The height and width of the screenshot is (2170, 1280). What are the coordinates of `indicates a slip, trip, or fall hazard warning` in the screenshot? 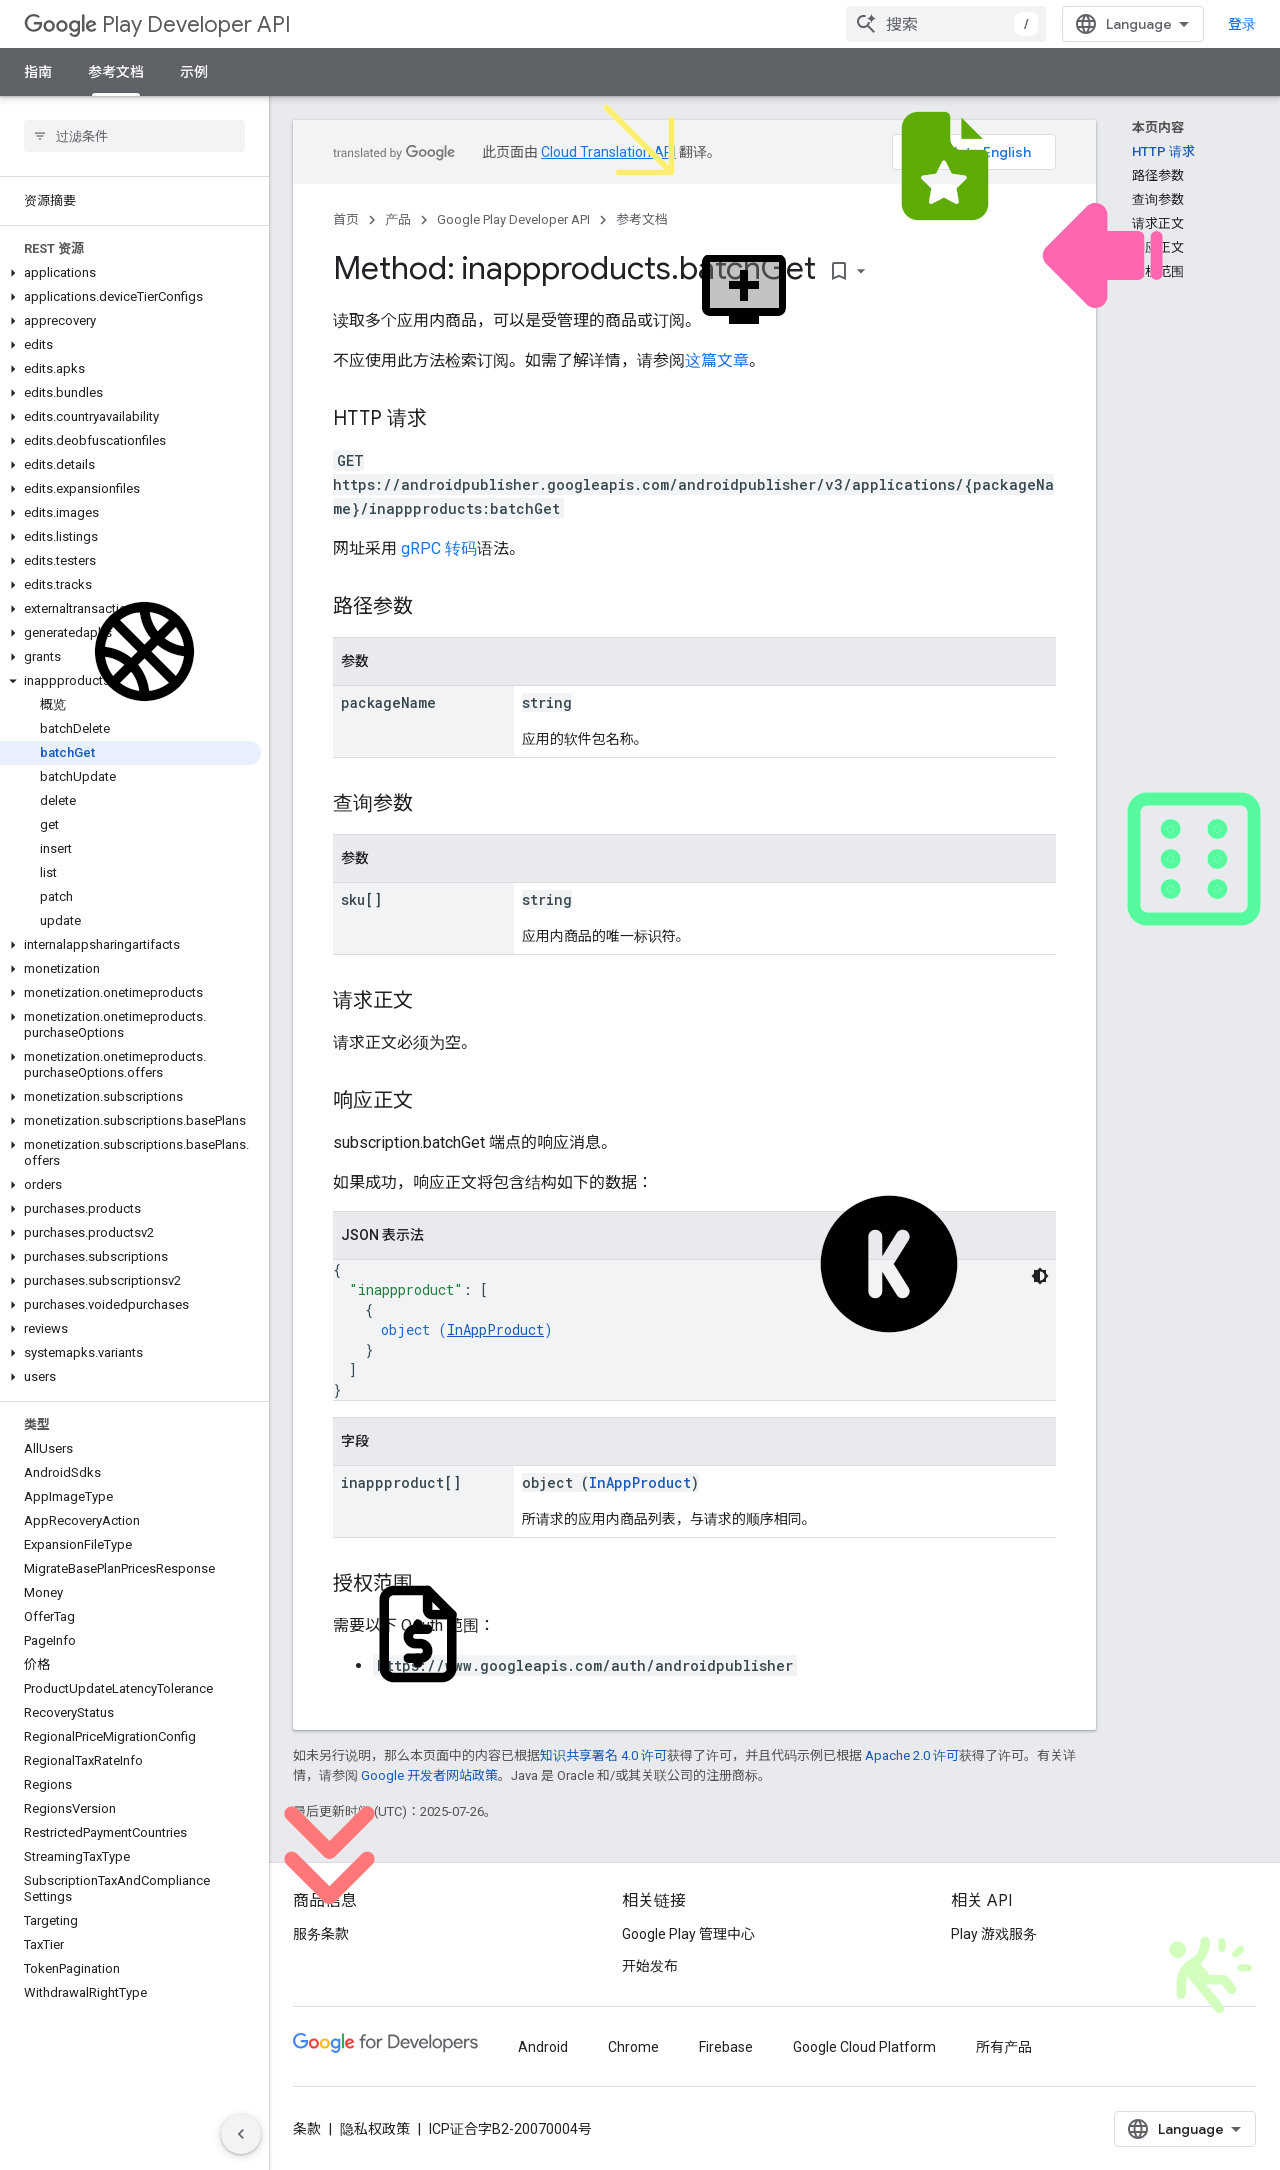 It's located at (1210, 1975).